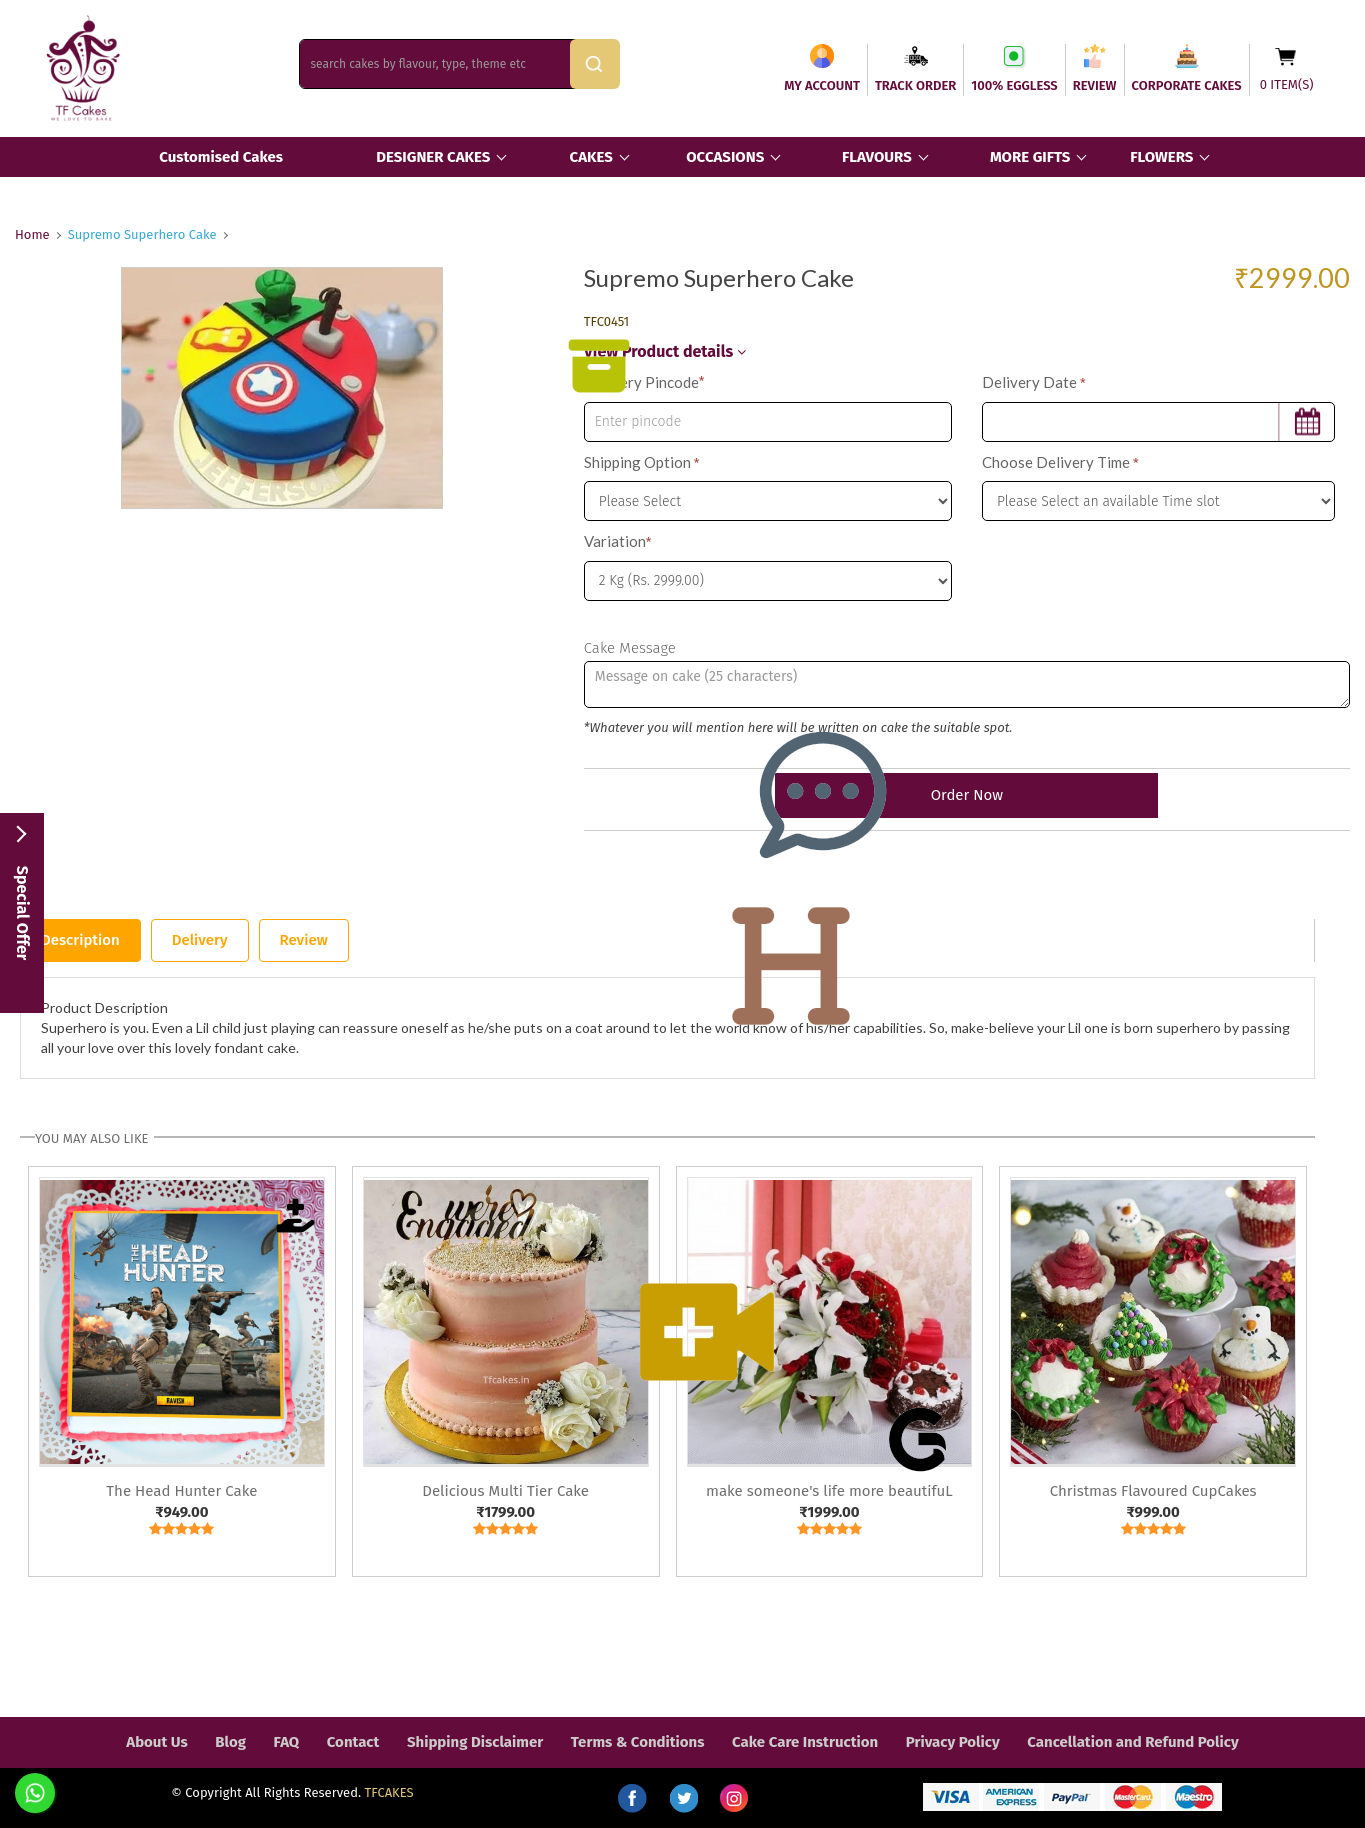 Image resolution: width=1365 pixels, height=1828 pixels. I want to click on format text as a heading, so click(791, 966).